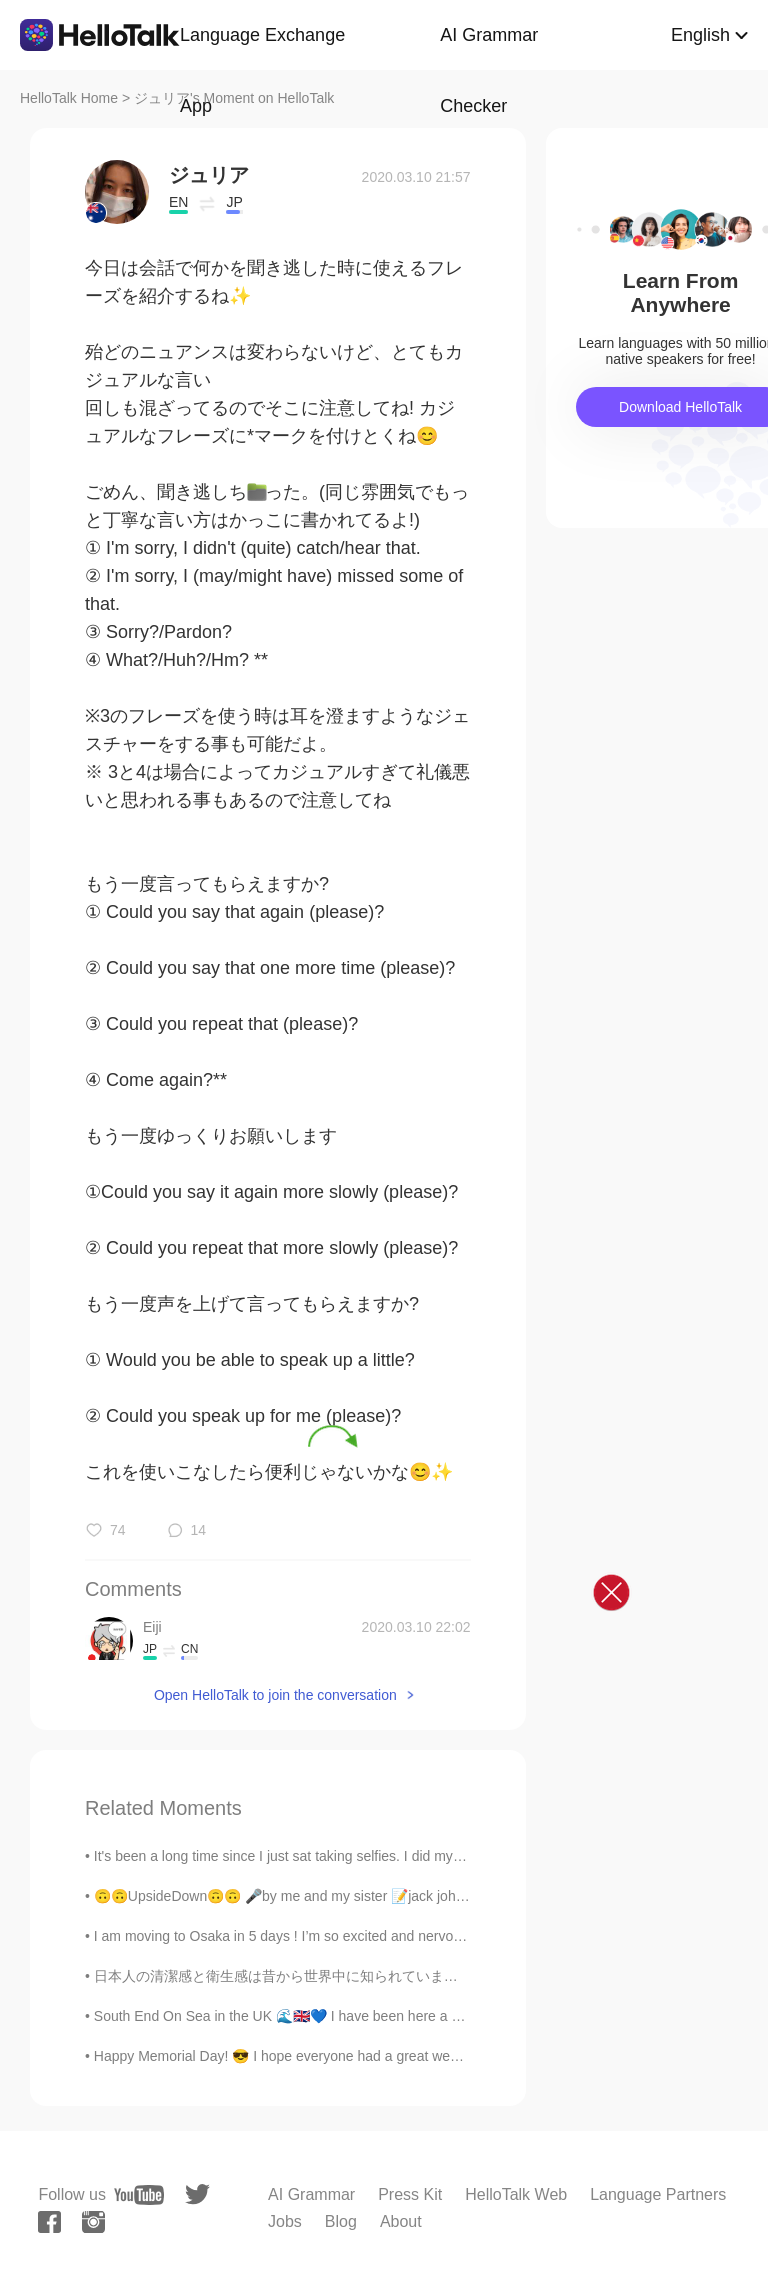 Image resolution: width=768 pixels, height=2286 pixels. Describe the element at coordinates (333, 1436) in the screenshot. I see `redo the last undone action` at that location.